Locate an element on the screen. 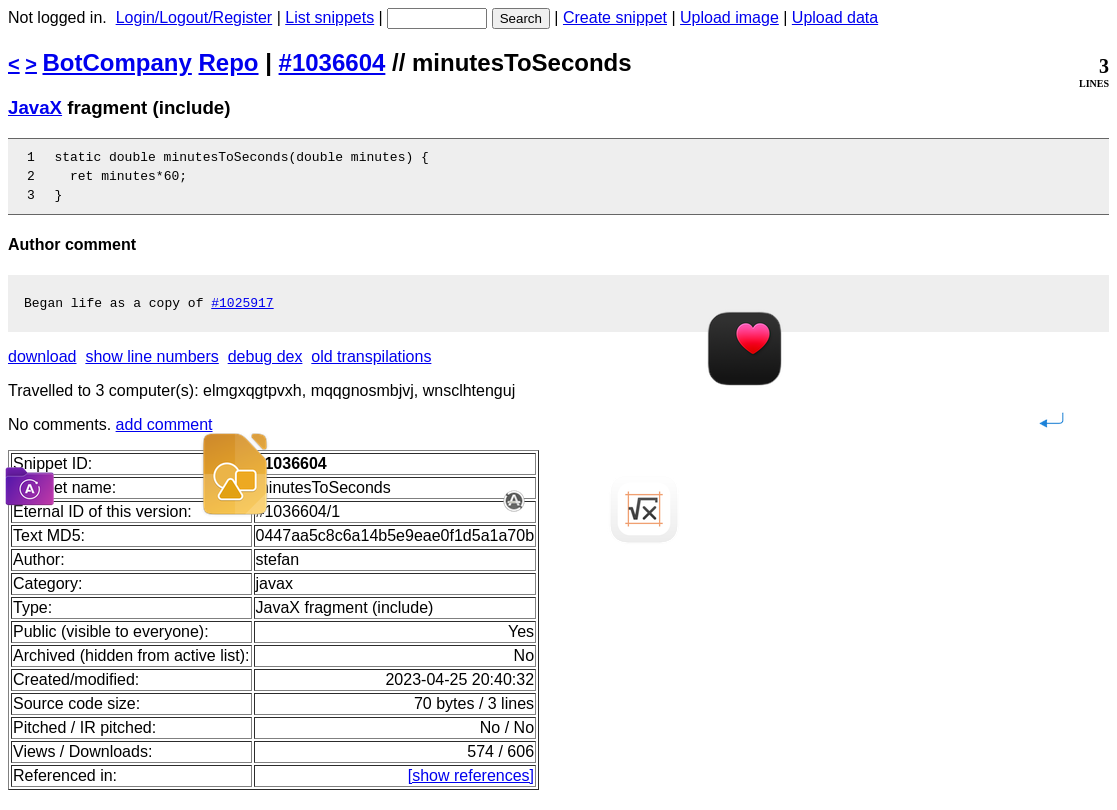 The height and width of the screenshot is (810, 1117). open apollo app files folder is located at coordinates (29, 487).